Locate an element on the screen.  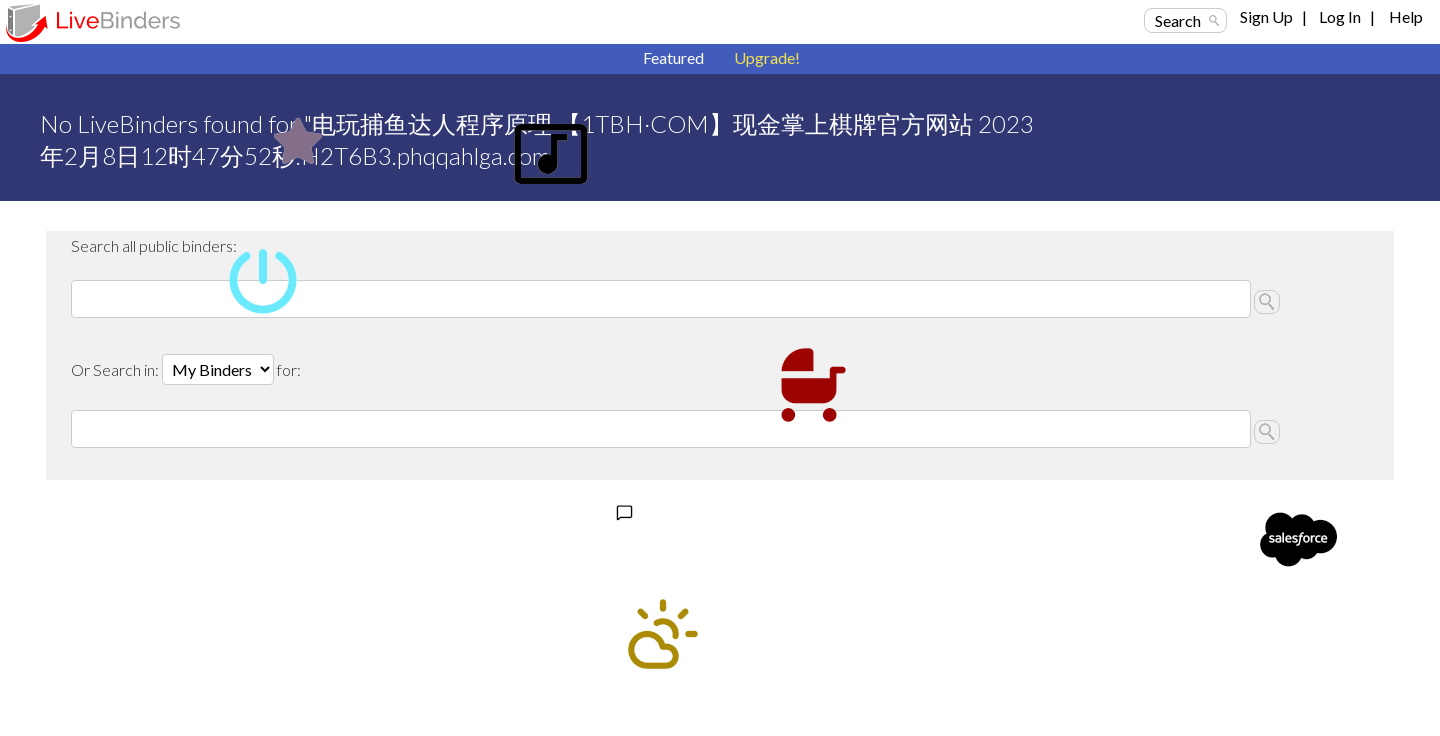
open chat or messaging is located at coordinates (624, 512).